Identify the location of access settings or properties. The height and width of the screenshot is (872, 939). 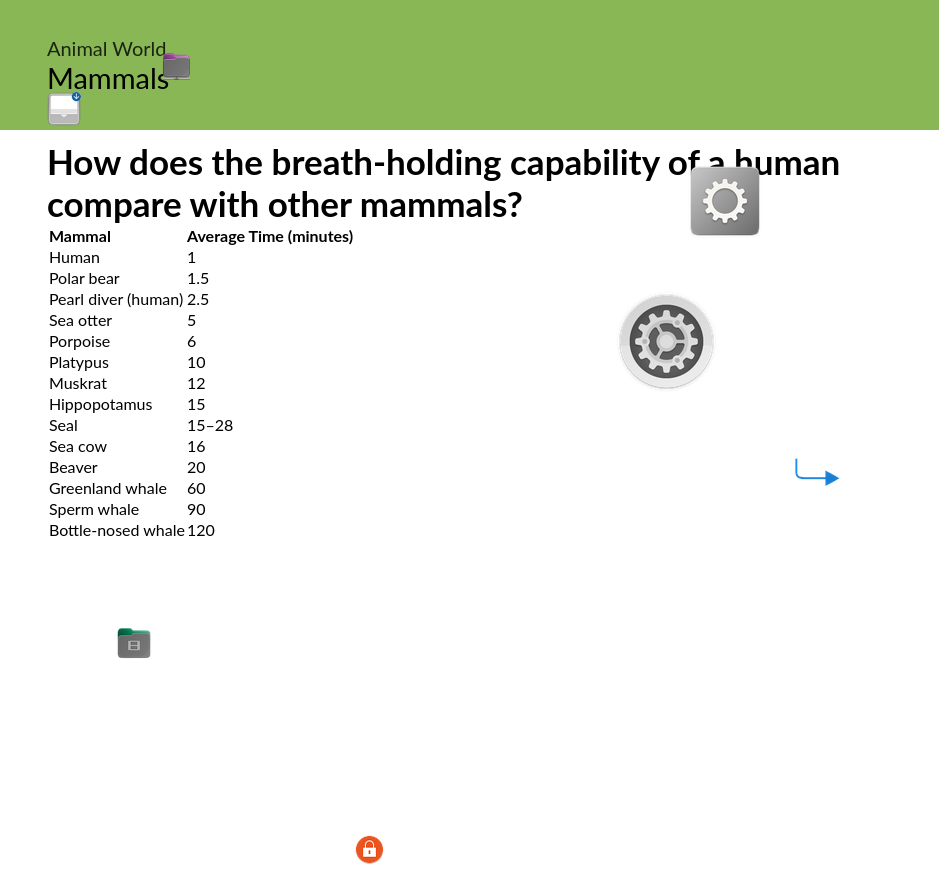
(666, 341).